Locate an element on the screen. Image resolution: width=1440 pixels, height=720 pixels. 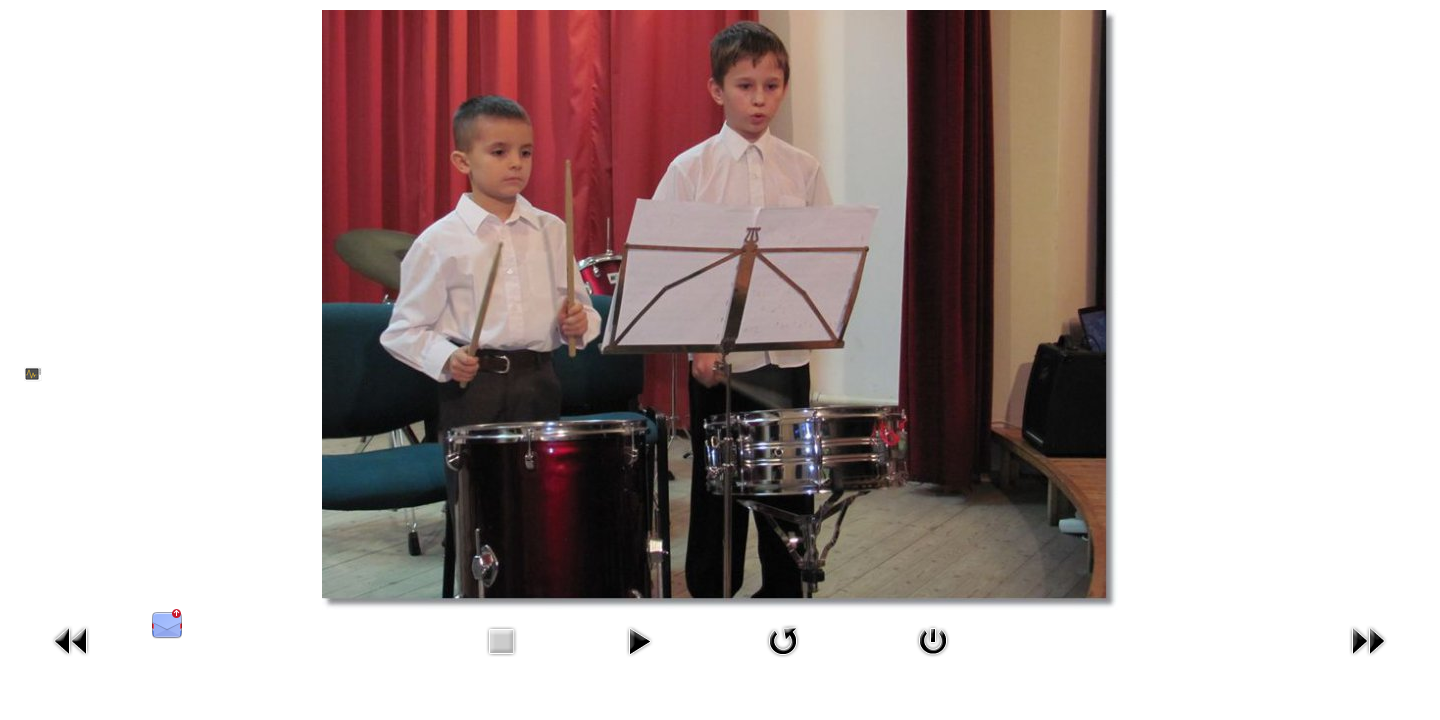
open system monitor to view resource usage is located at coordinates (33, 374).